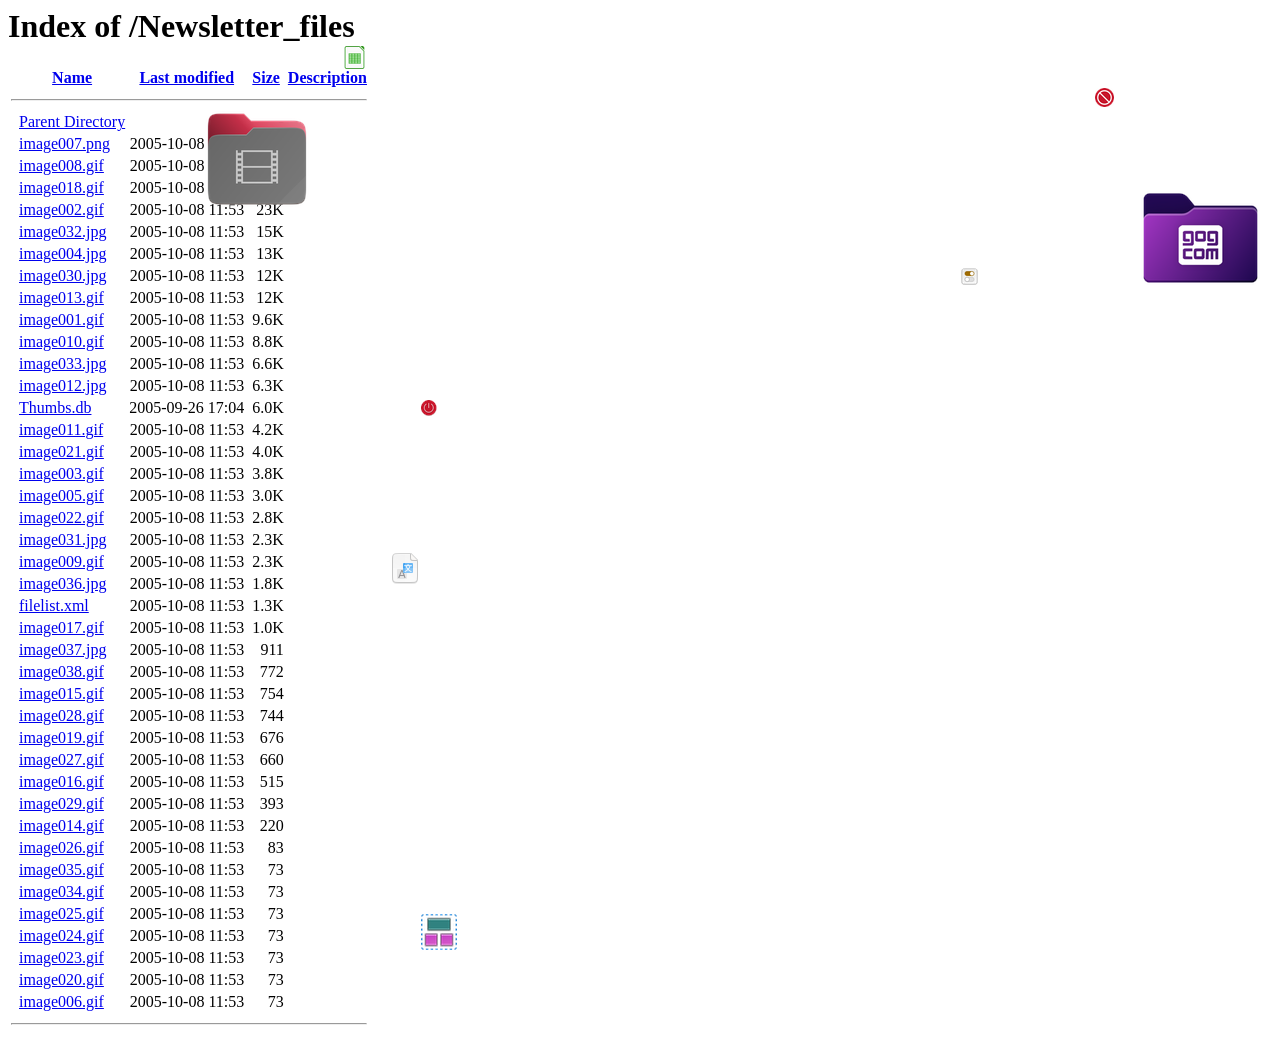 The width and height of the screenshot is (1280, 1044). Describe the element at coordinates (429, 408) in the screenshot. I see `shut down the system` at that location.